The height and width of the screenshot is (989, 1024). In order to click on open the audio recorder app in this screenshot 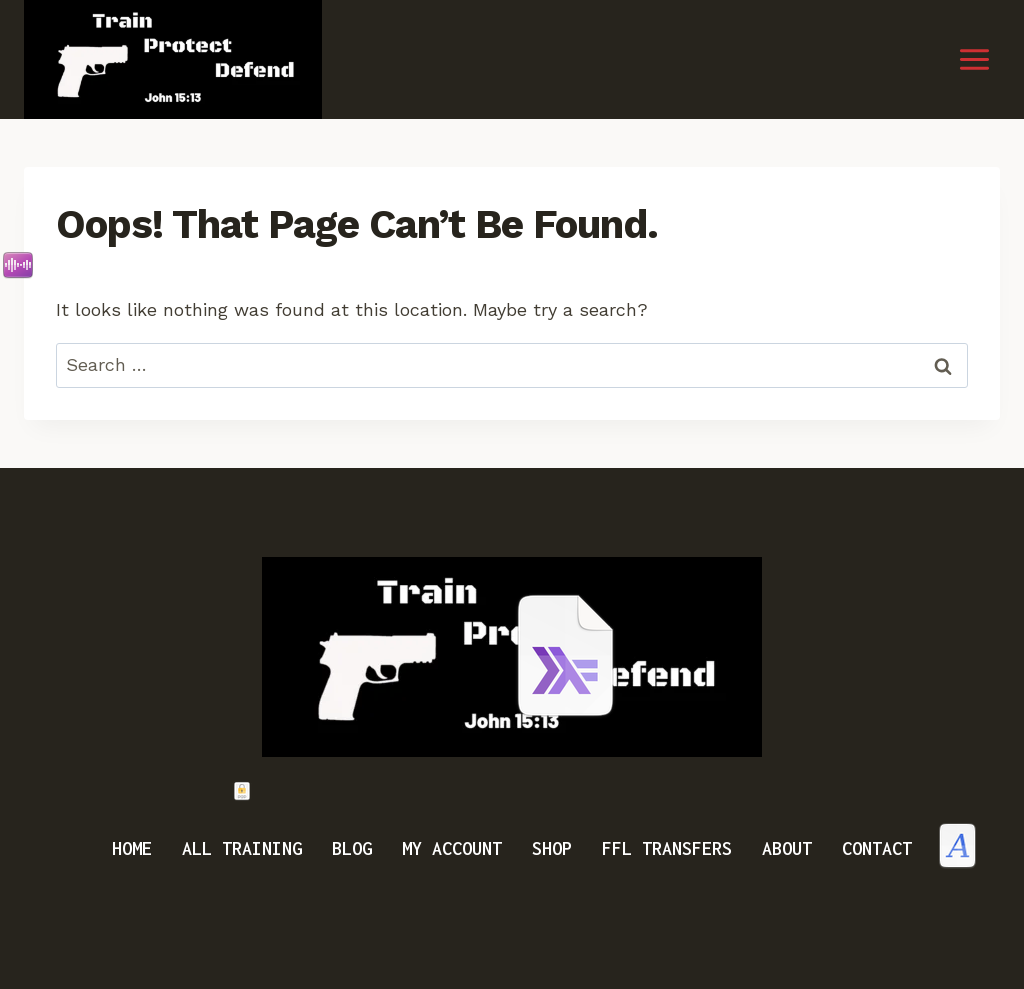, I will do `click(18, 265)`.